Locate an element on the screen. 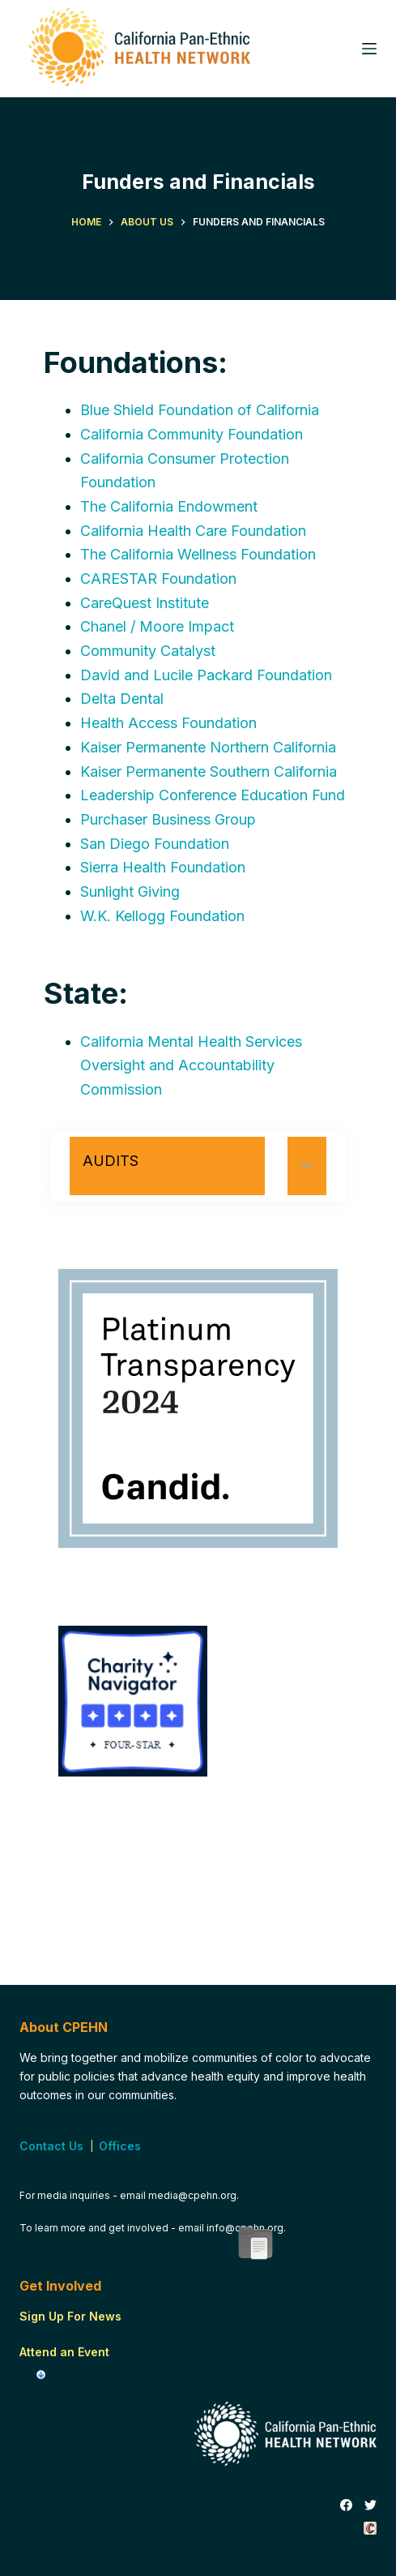  drop files here to add to folder is located at coordinates (23, 2361).